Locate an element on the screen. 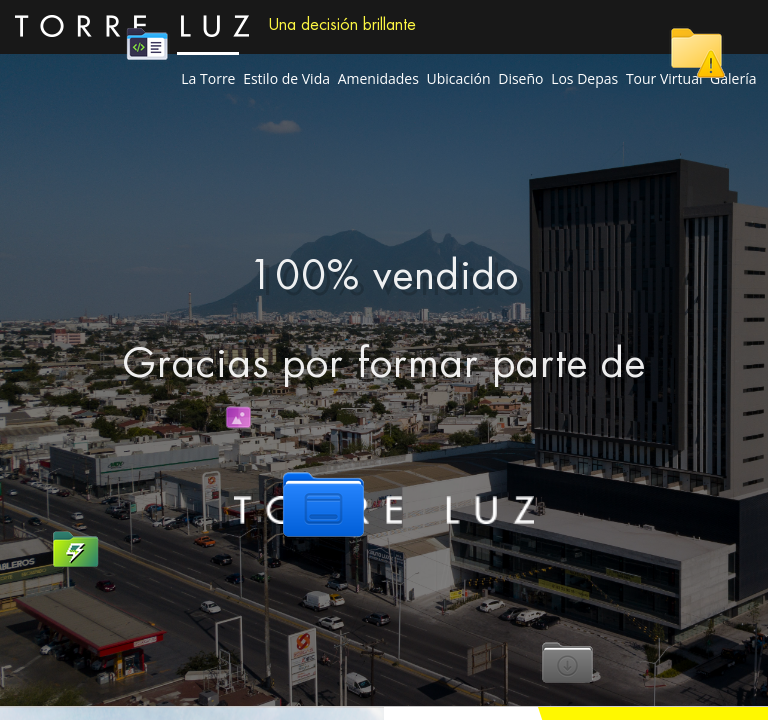 The width and height of the screenshot is (768, 720). indicates an image file type is located at coordinates (238, 416).